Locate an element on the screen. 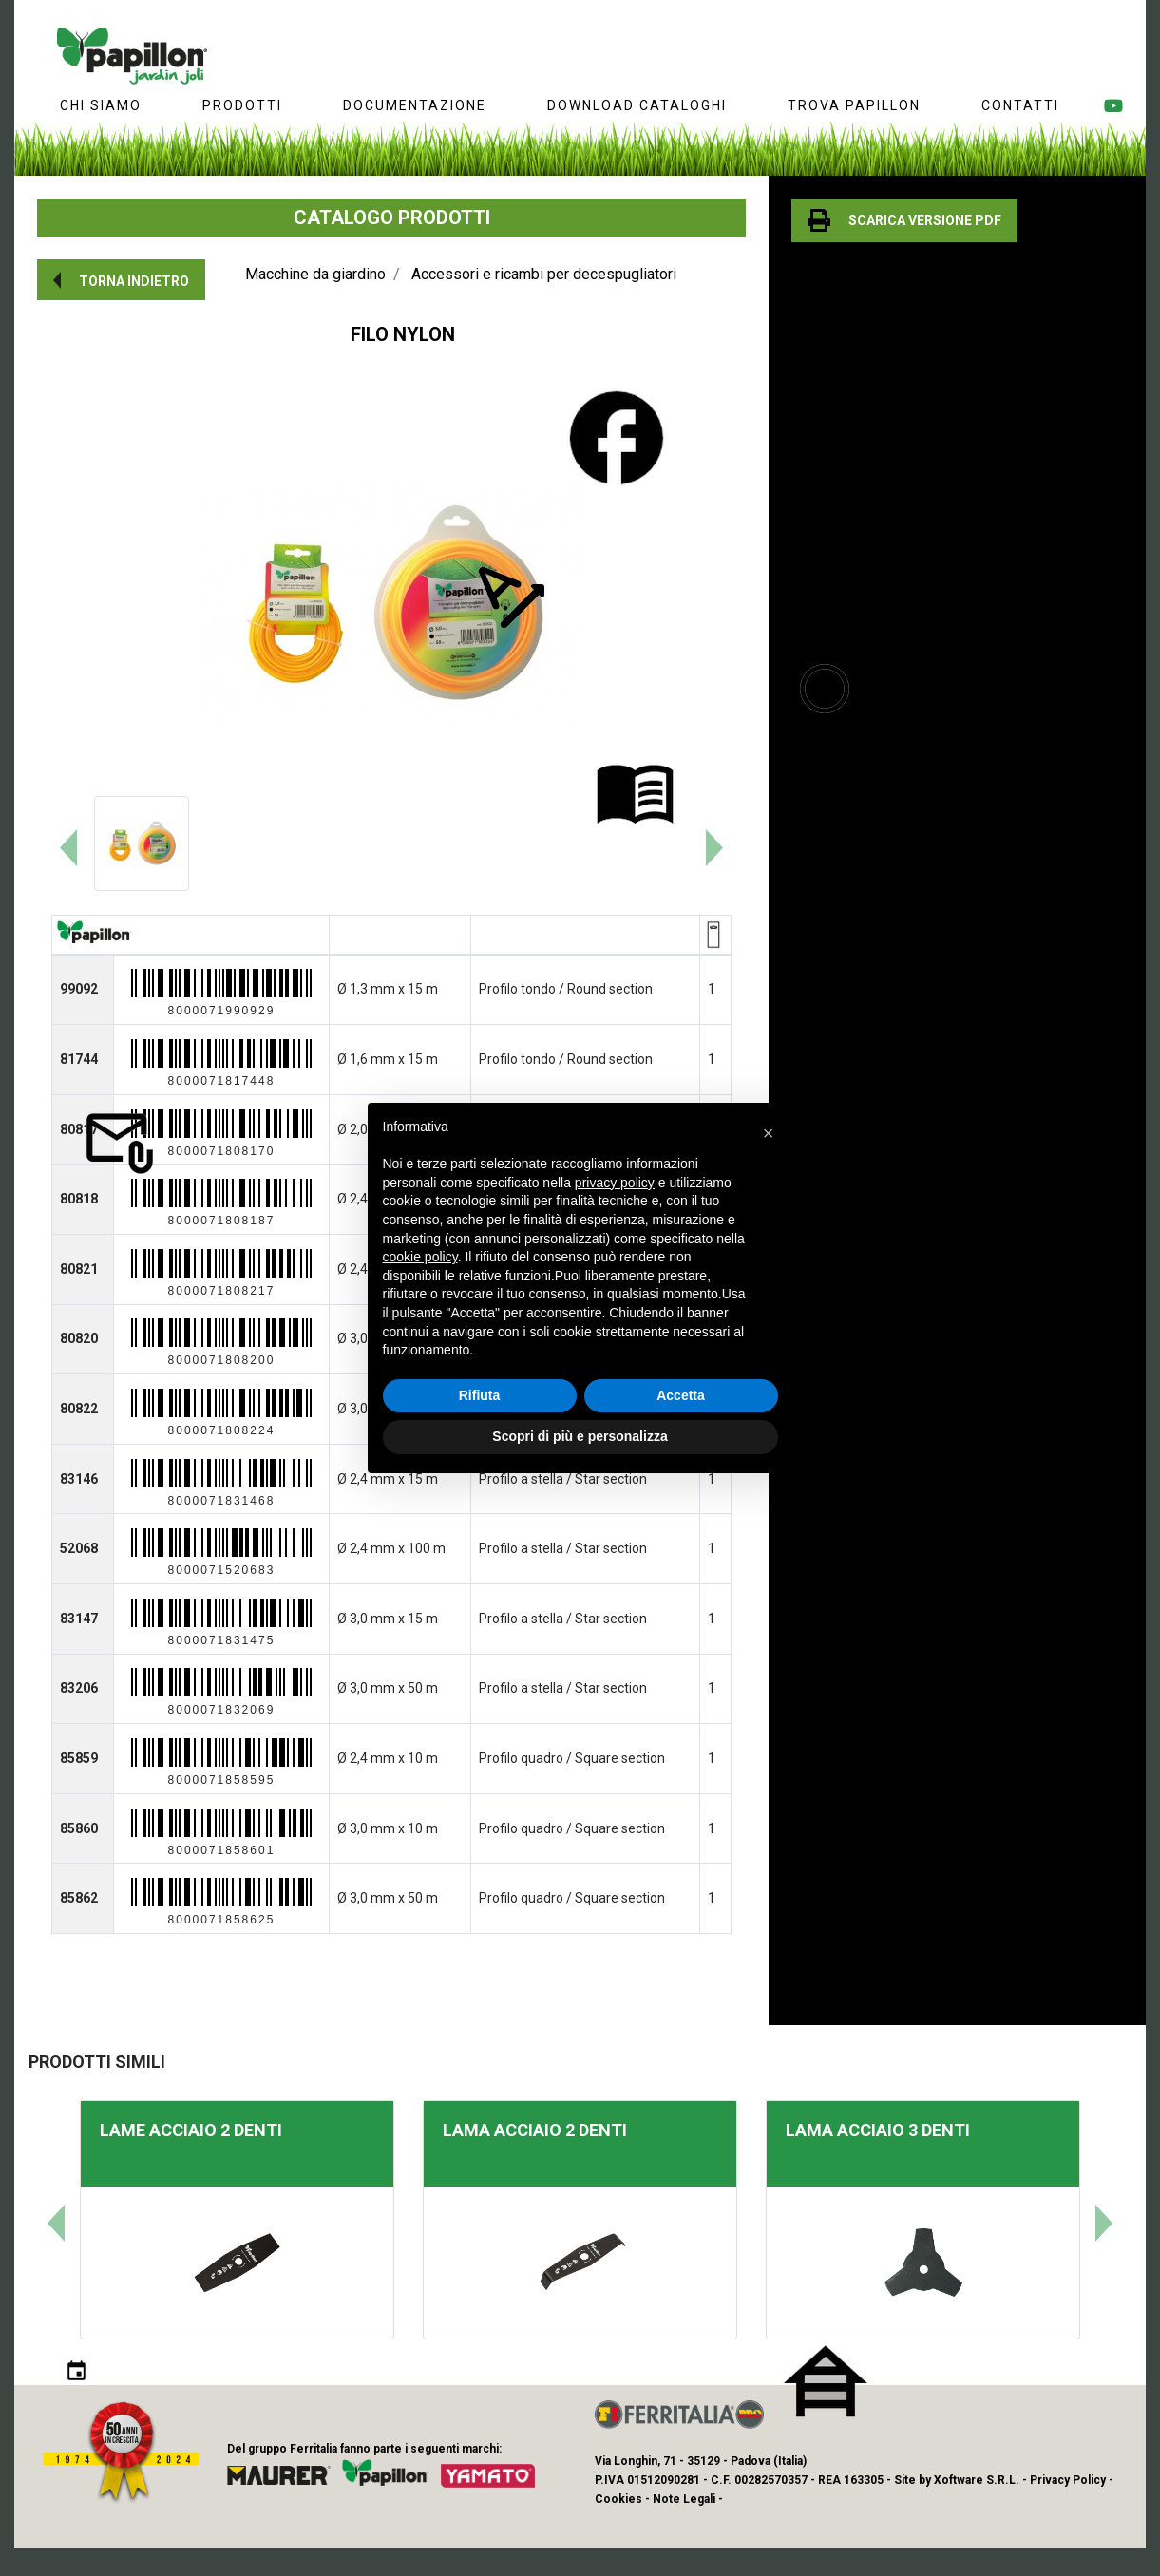  select a camera lens or aperture setting is located at coordinates (825, 689).